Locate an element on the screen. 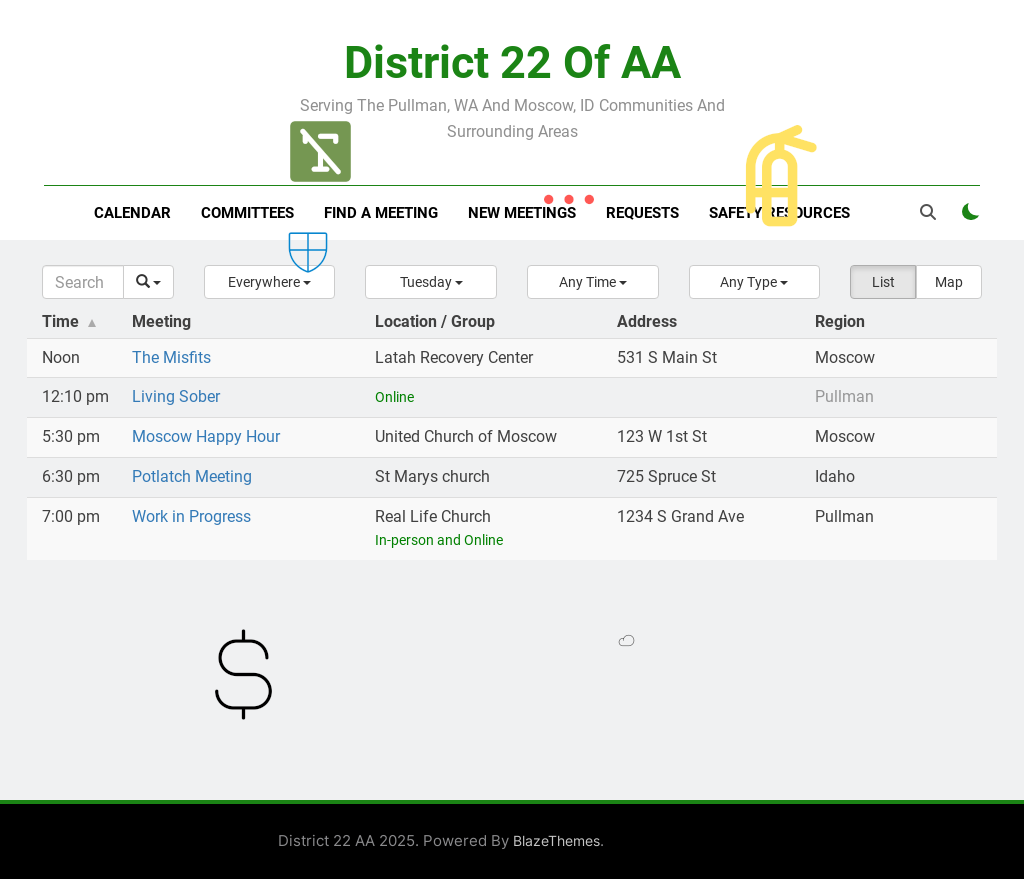 The height and width of the screenshot is (879, 1024). access cloud storage is located at coordinates (626, 640).